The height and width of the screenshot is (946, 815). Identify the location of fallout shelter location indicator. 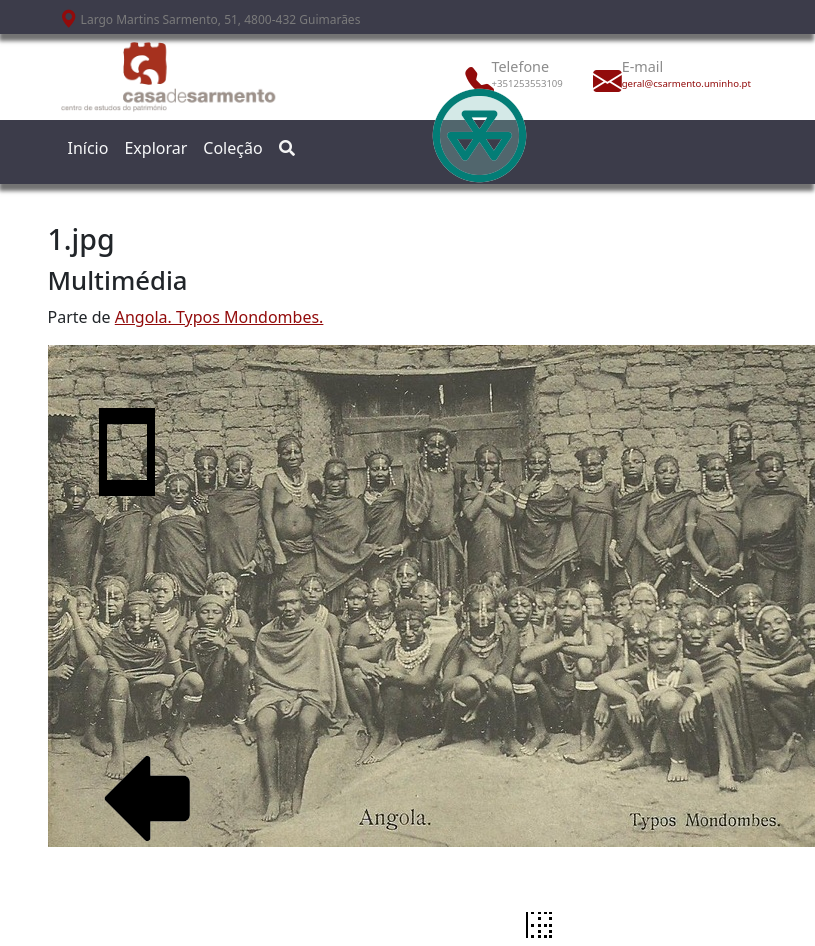
(479, 135).